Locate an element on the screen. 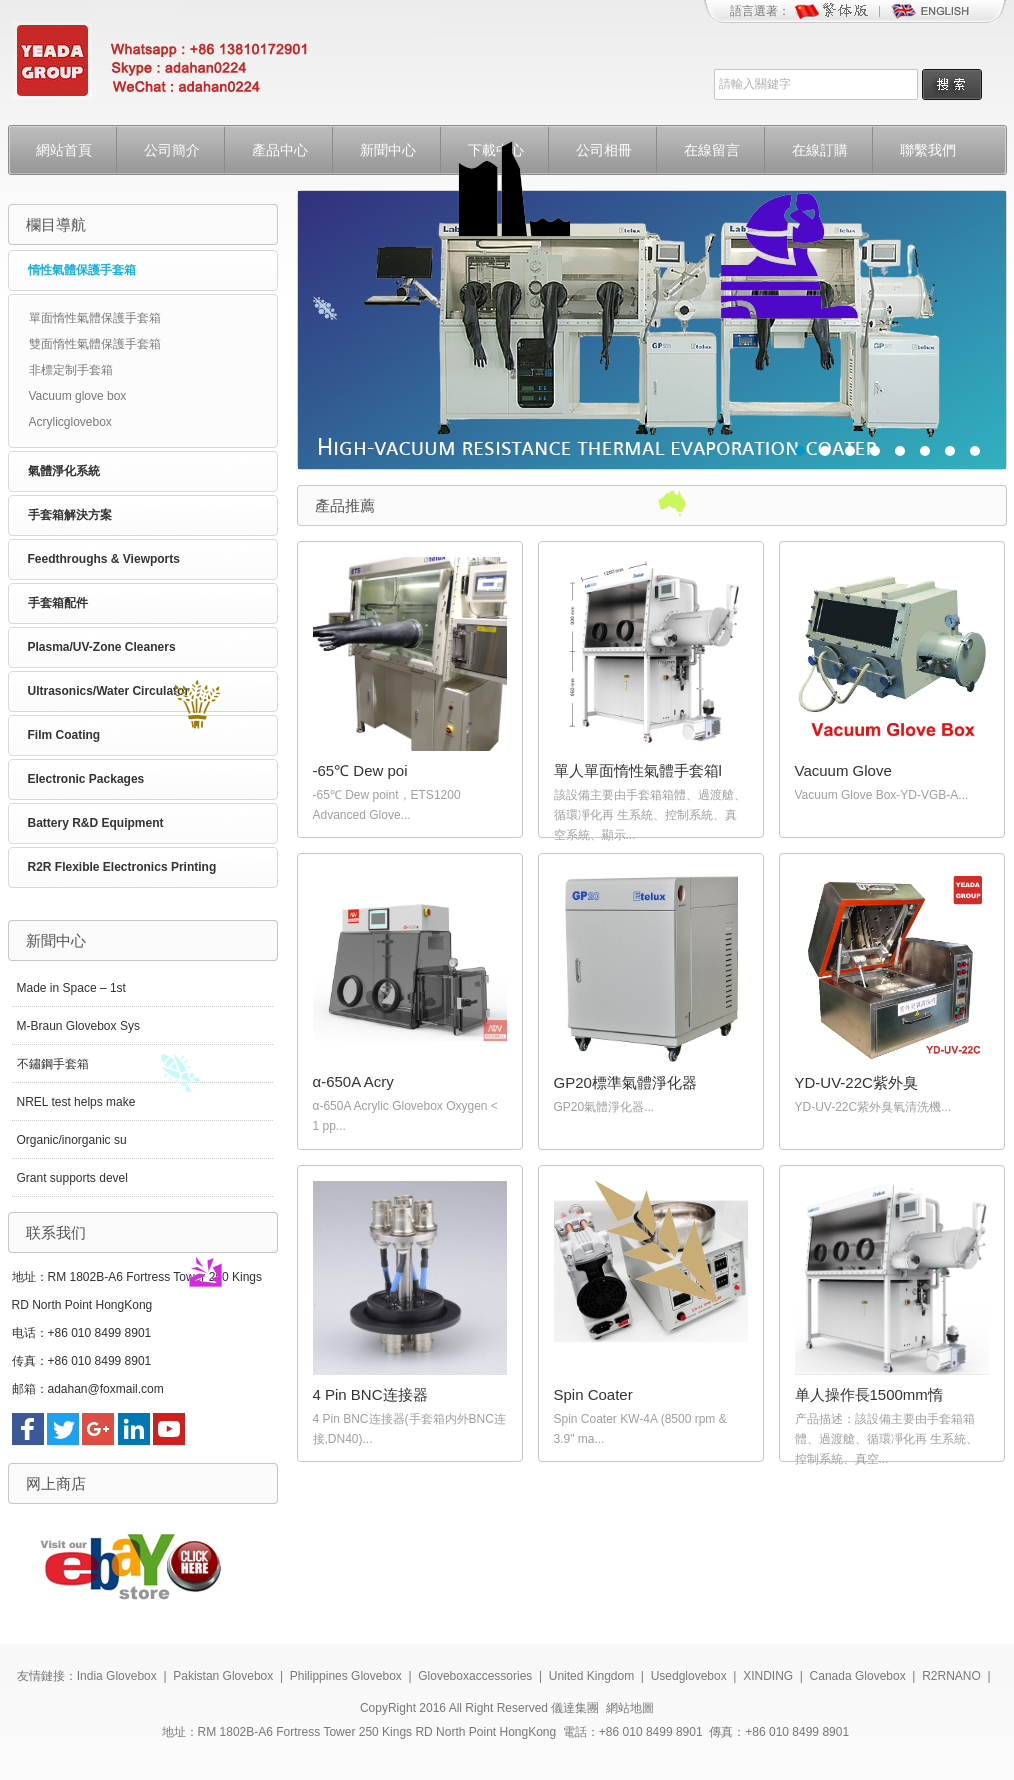 This screenshot has height=1780, width=1014. select australia as your region is located at coordinates (672, 503).